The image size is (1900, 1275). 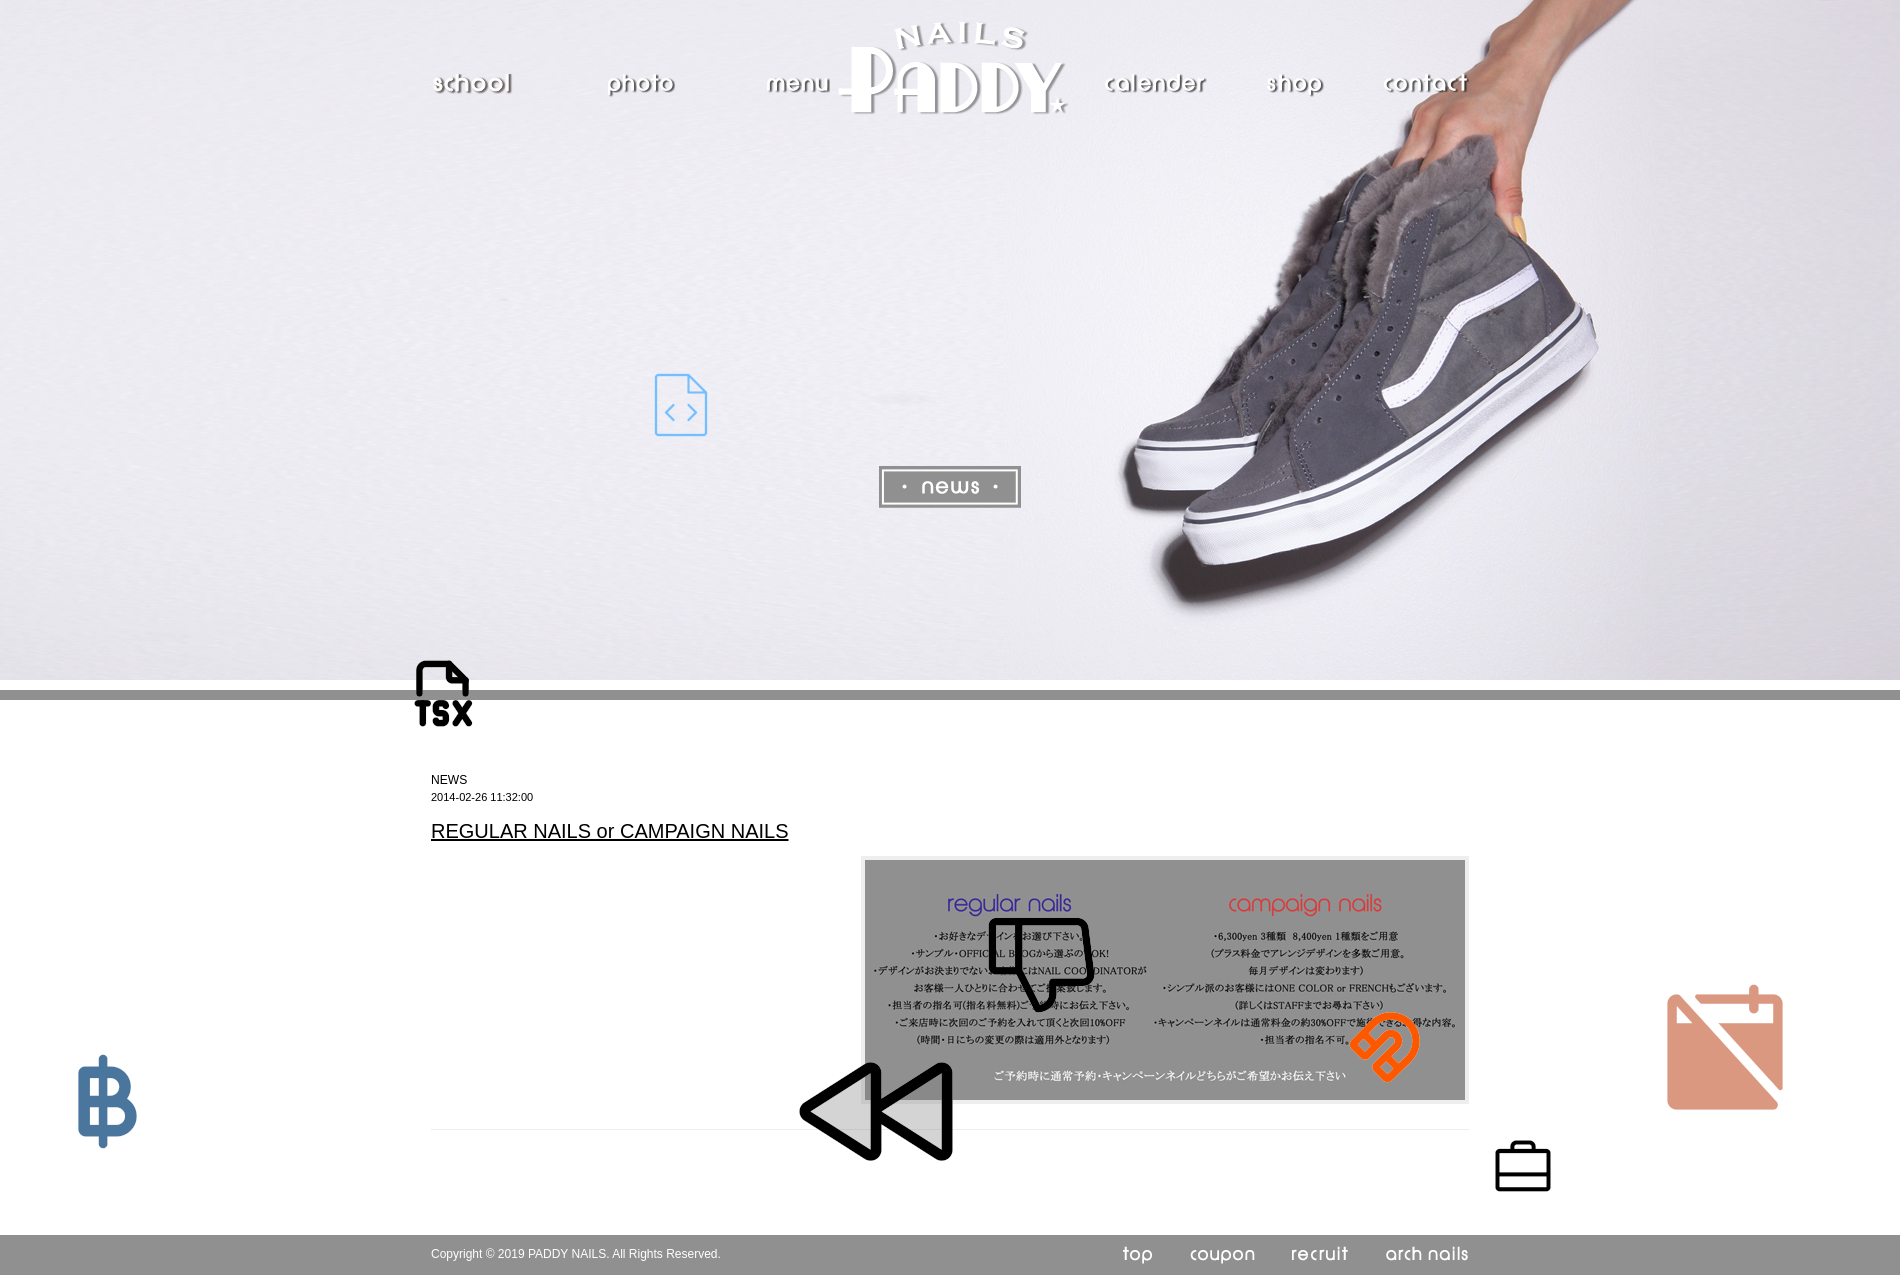 I want to click on access travel or trip settings, so click(x=1523, y=1168).